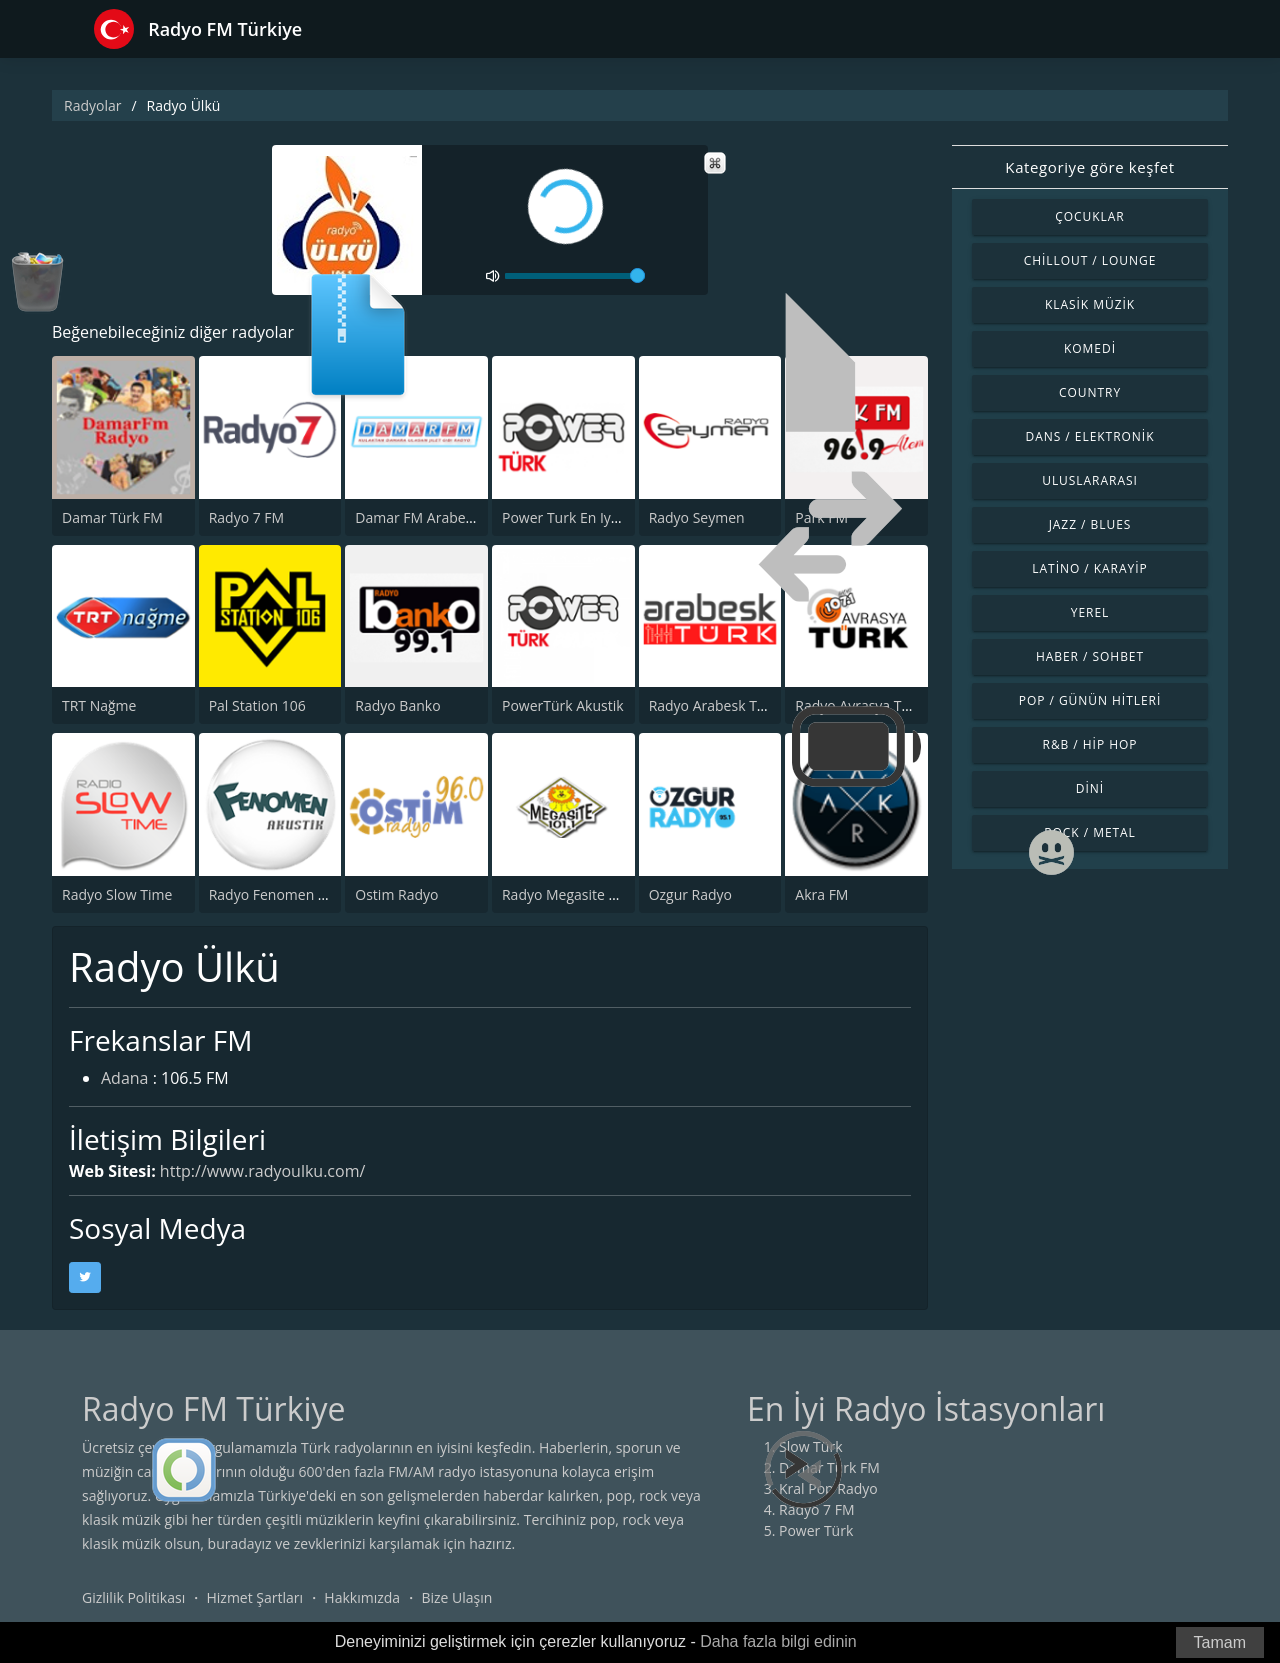 The image size is (1280, 1663). I want to click on an archive file in .ar format, so click(358, 337).